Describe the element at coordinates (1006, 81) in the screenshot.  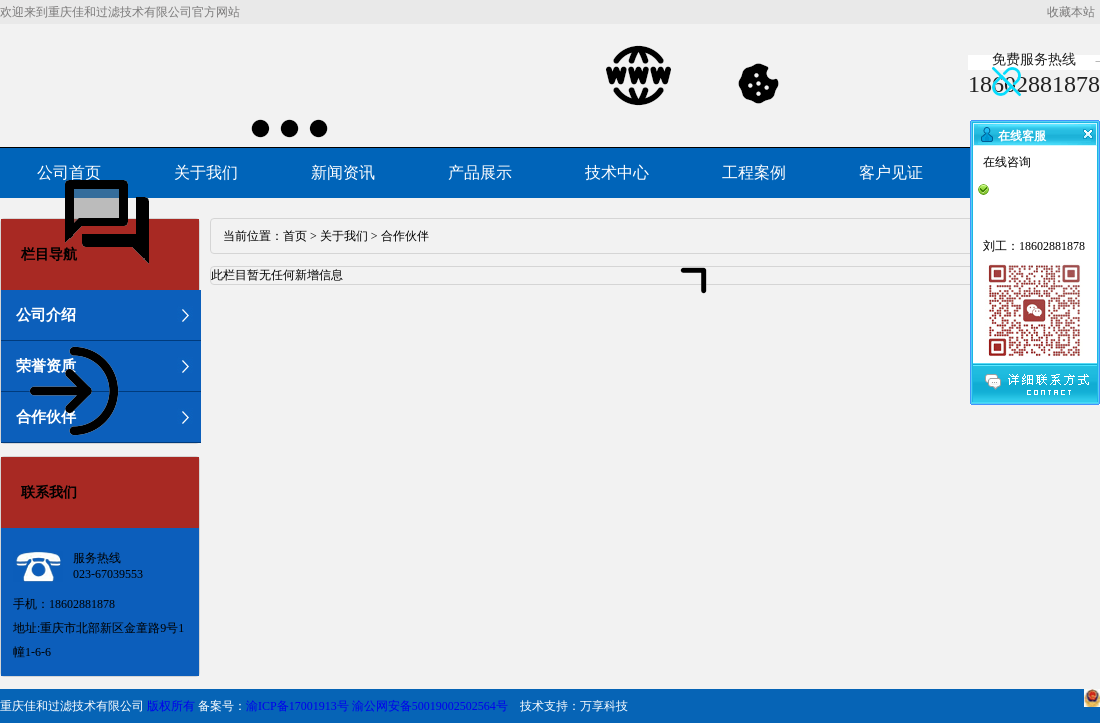
I see `medication reminder disabled` at that location.